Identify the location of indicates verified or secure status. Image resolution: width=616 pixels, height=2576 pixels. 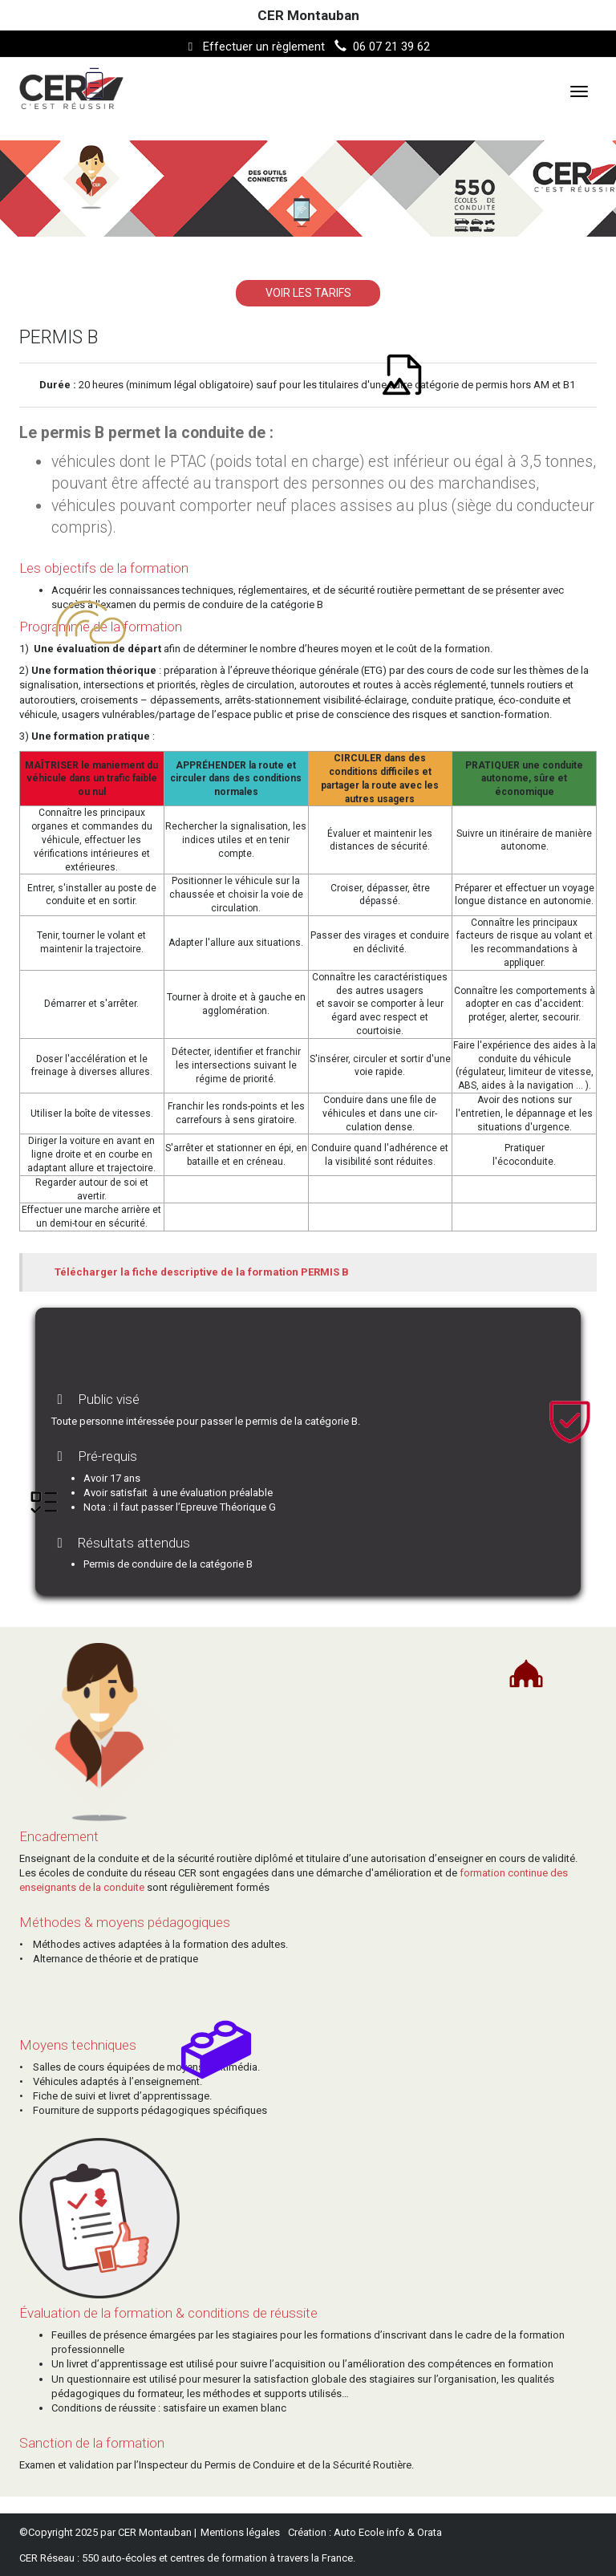
(569, 1419).